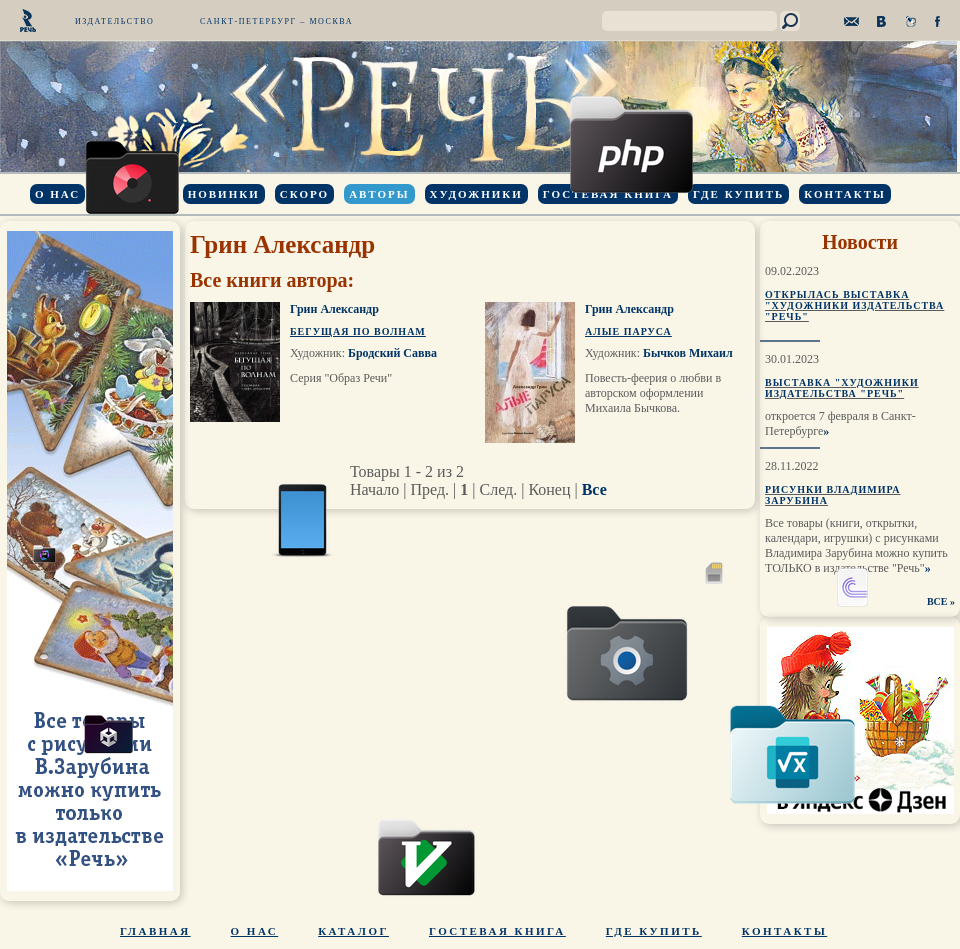 The width and height of the screenshot is (960, 949). Describe the element at coordinates (426, 860) in the screenshot. I see `folder containing vim editor configuration files` at that location.